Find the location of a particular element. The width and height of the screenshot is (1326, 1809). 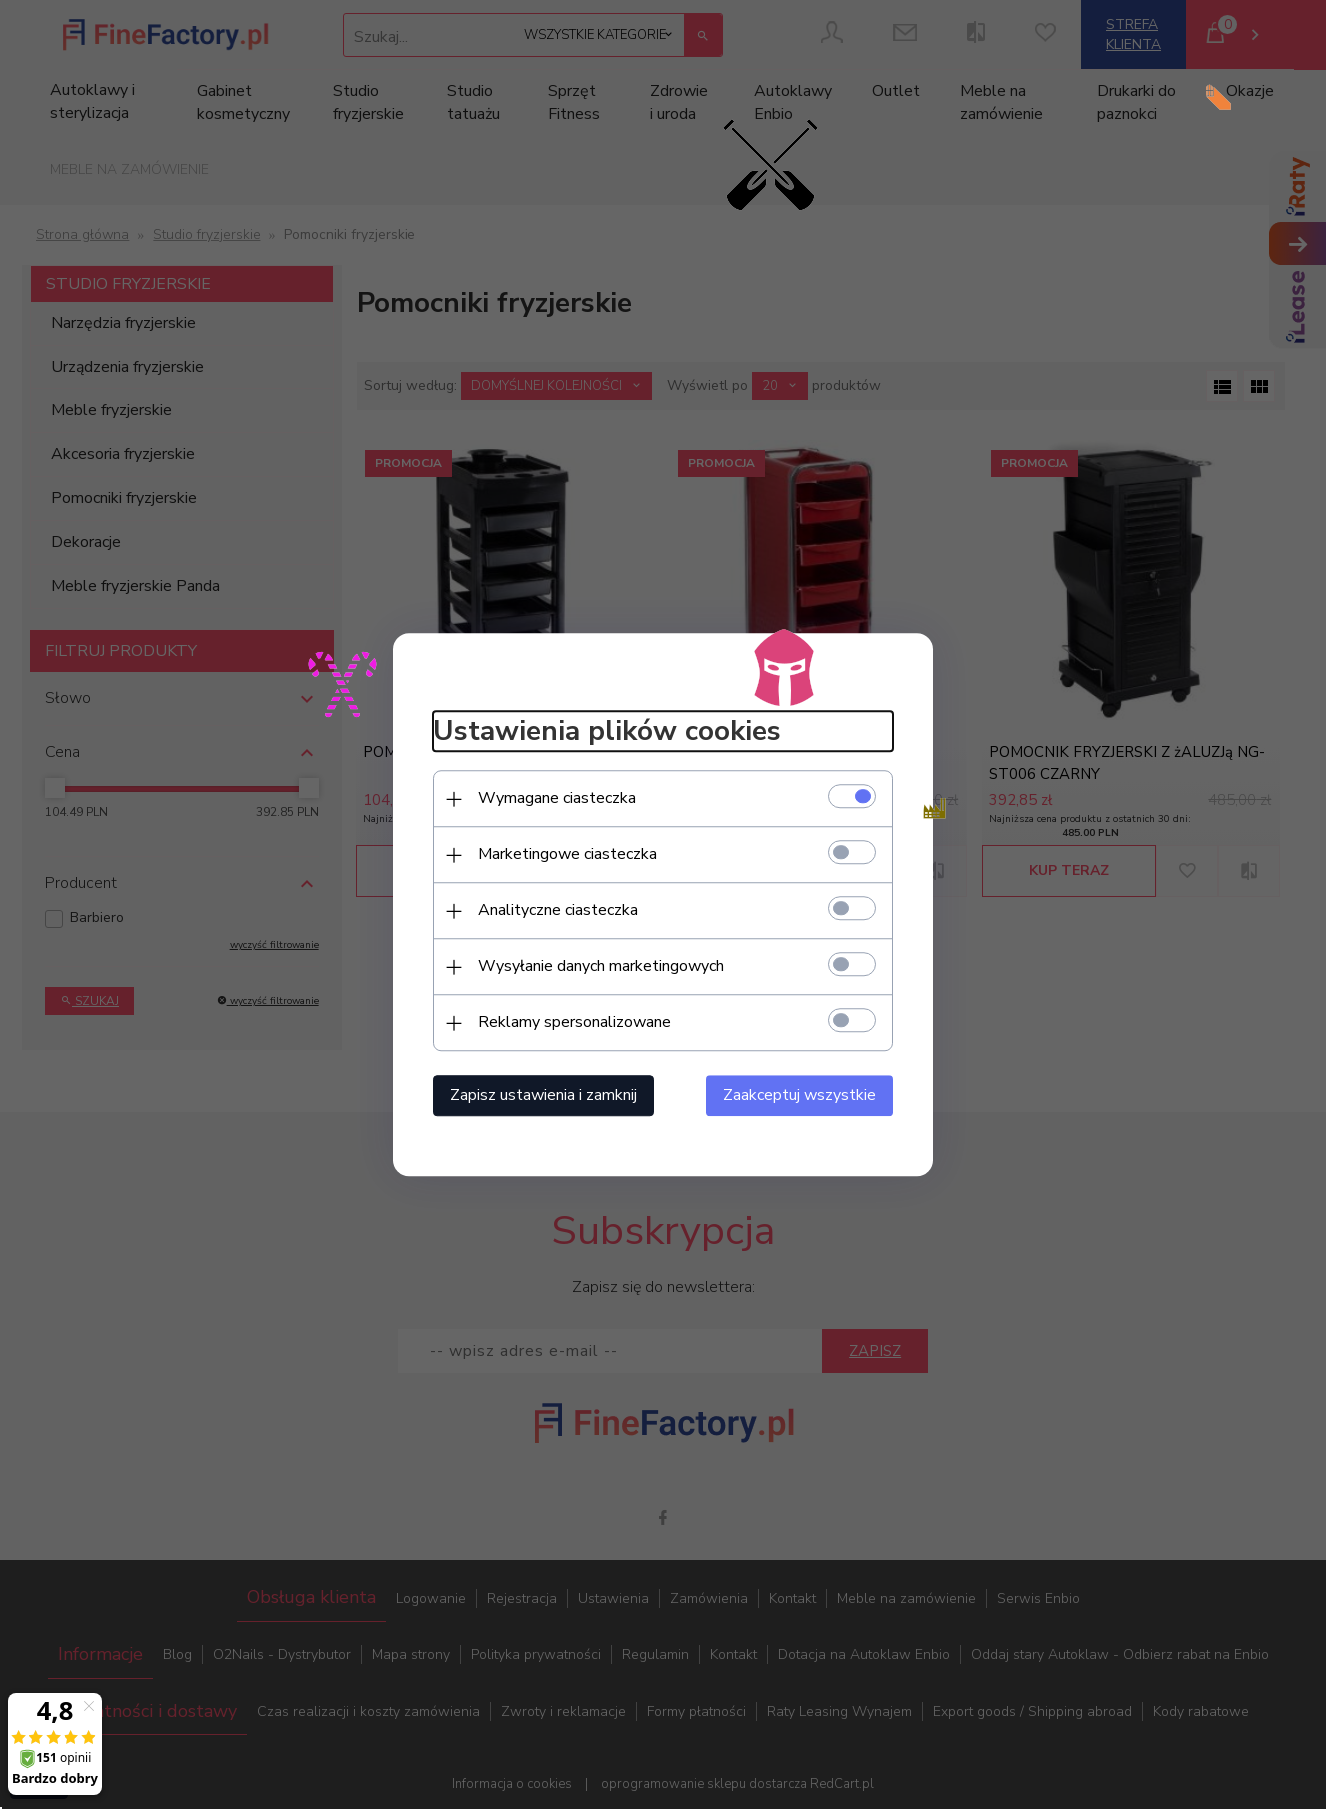

holiday or christmas-themed content is located at coordinates (342, 684).